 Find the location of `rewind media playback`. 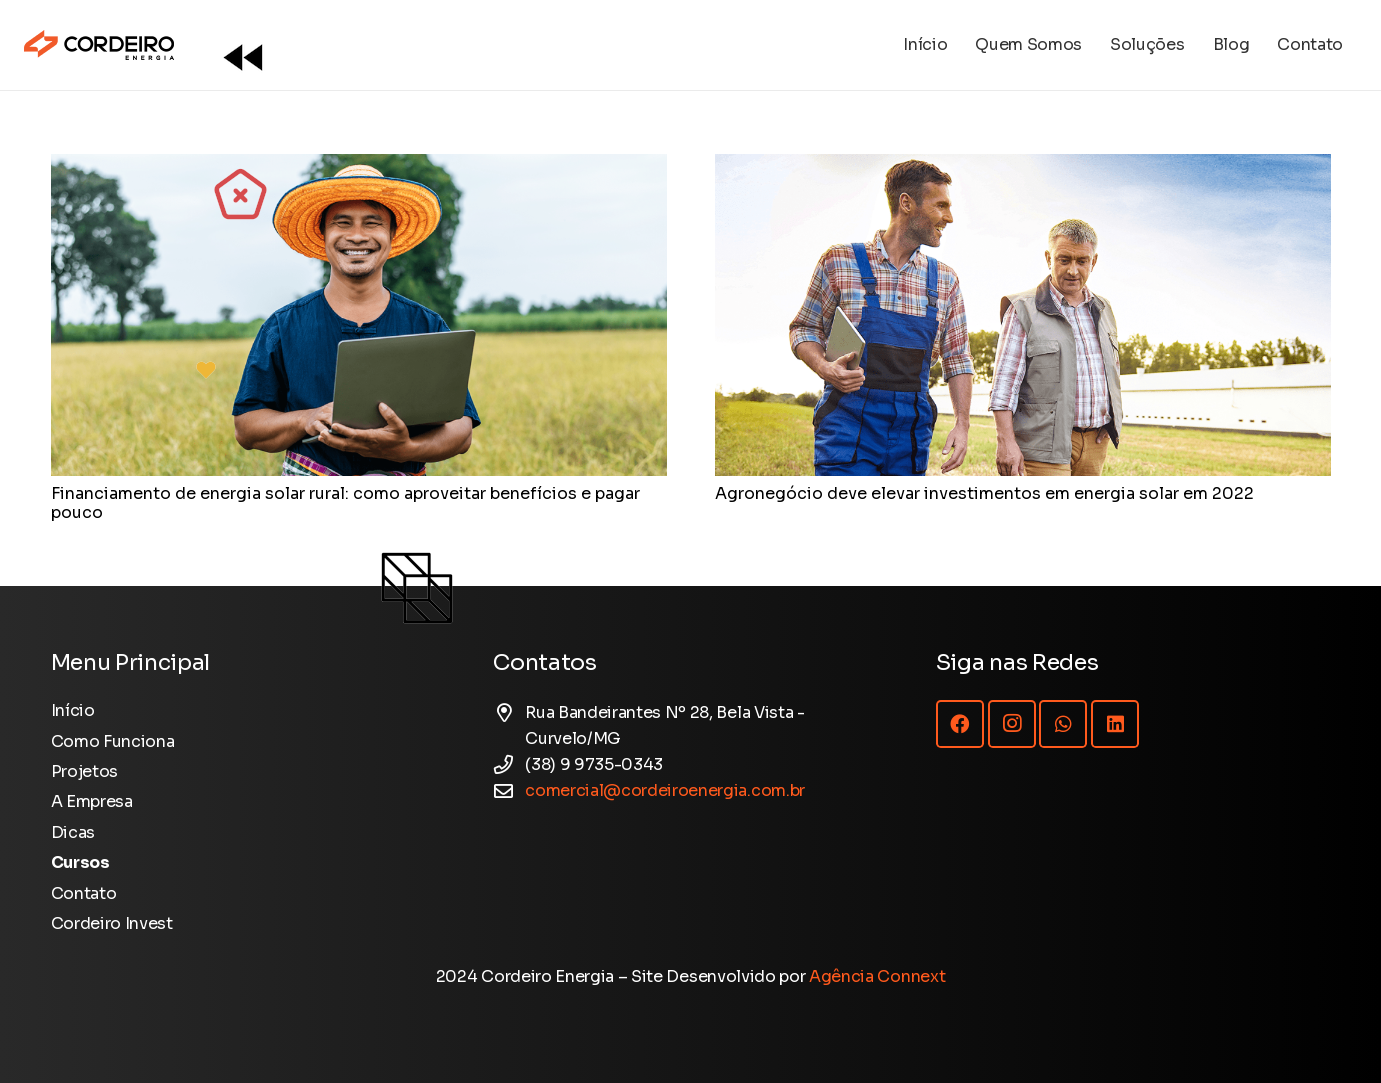

rewind media playback is located at coordinates (244, 57).